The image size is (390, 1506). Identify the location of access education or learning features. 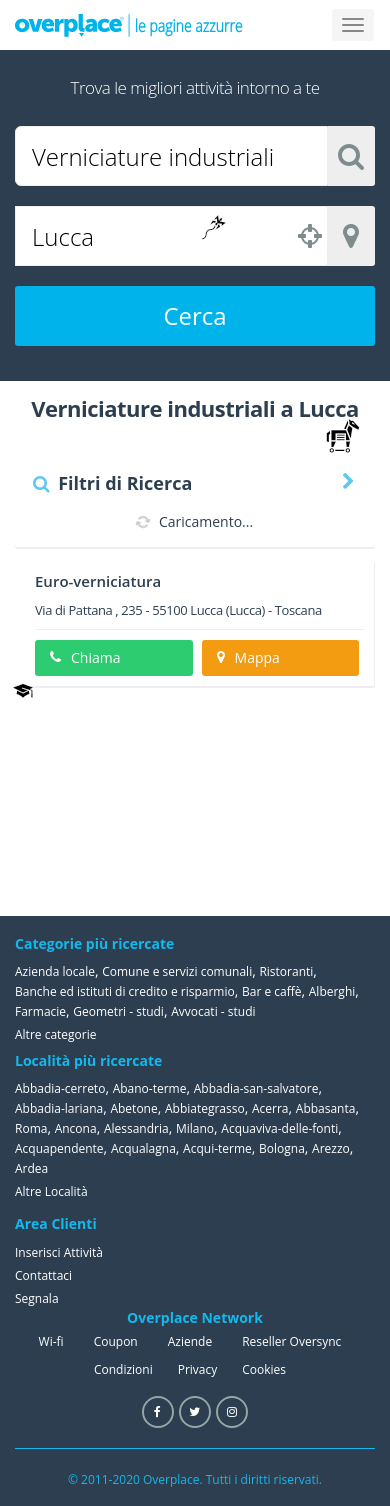
(23, 691).